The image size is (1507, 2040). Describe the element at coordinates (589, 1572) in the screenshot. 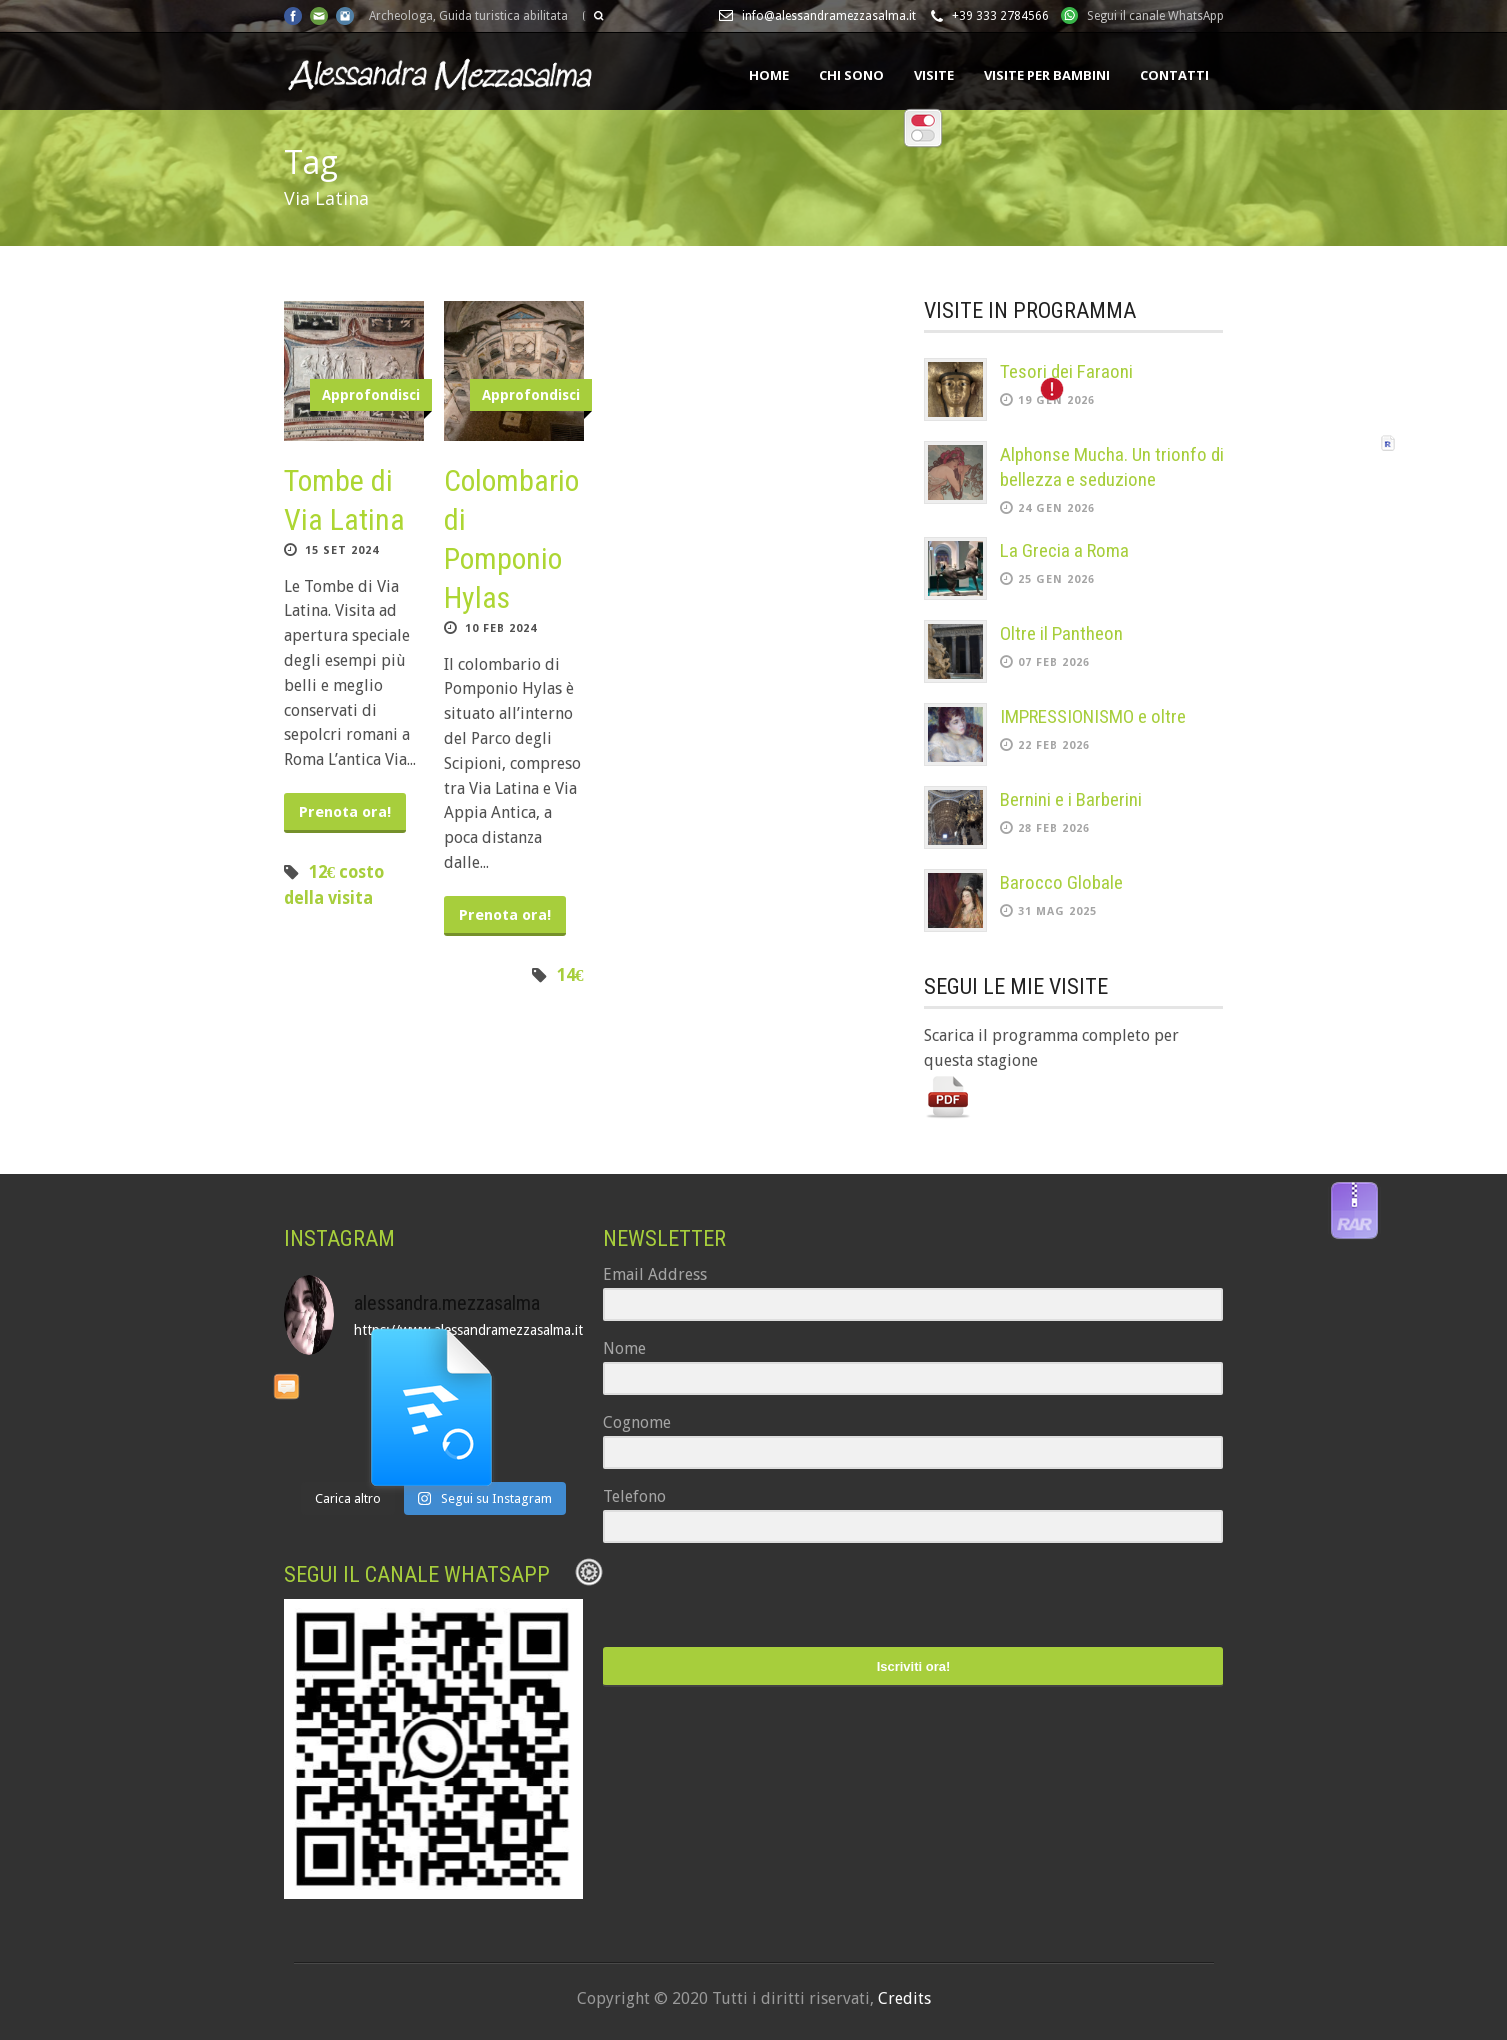

I see `open system settings` at that location.